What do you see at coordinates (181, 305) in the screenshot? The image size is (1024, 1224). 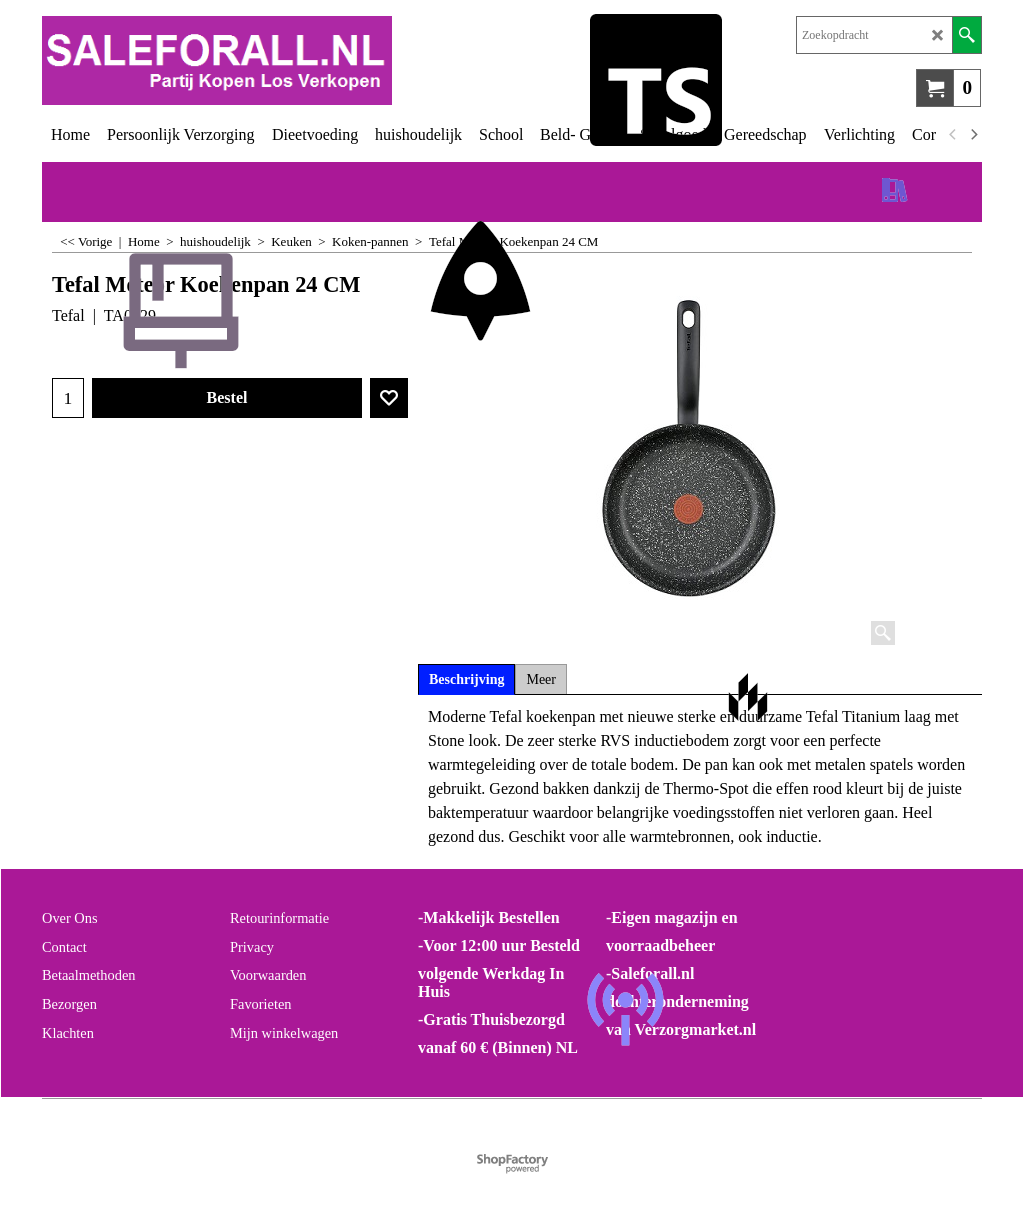 I see `access brush or painting tools` at bounding box center [181, 305].